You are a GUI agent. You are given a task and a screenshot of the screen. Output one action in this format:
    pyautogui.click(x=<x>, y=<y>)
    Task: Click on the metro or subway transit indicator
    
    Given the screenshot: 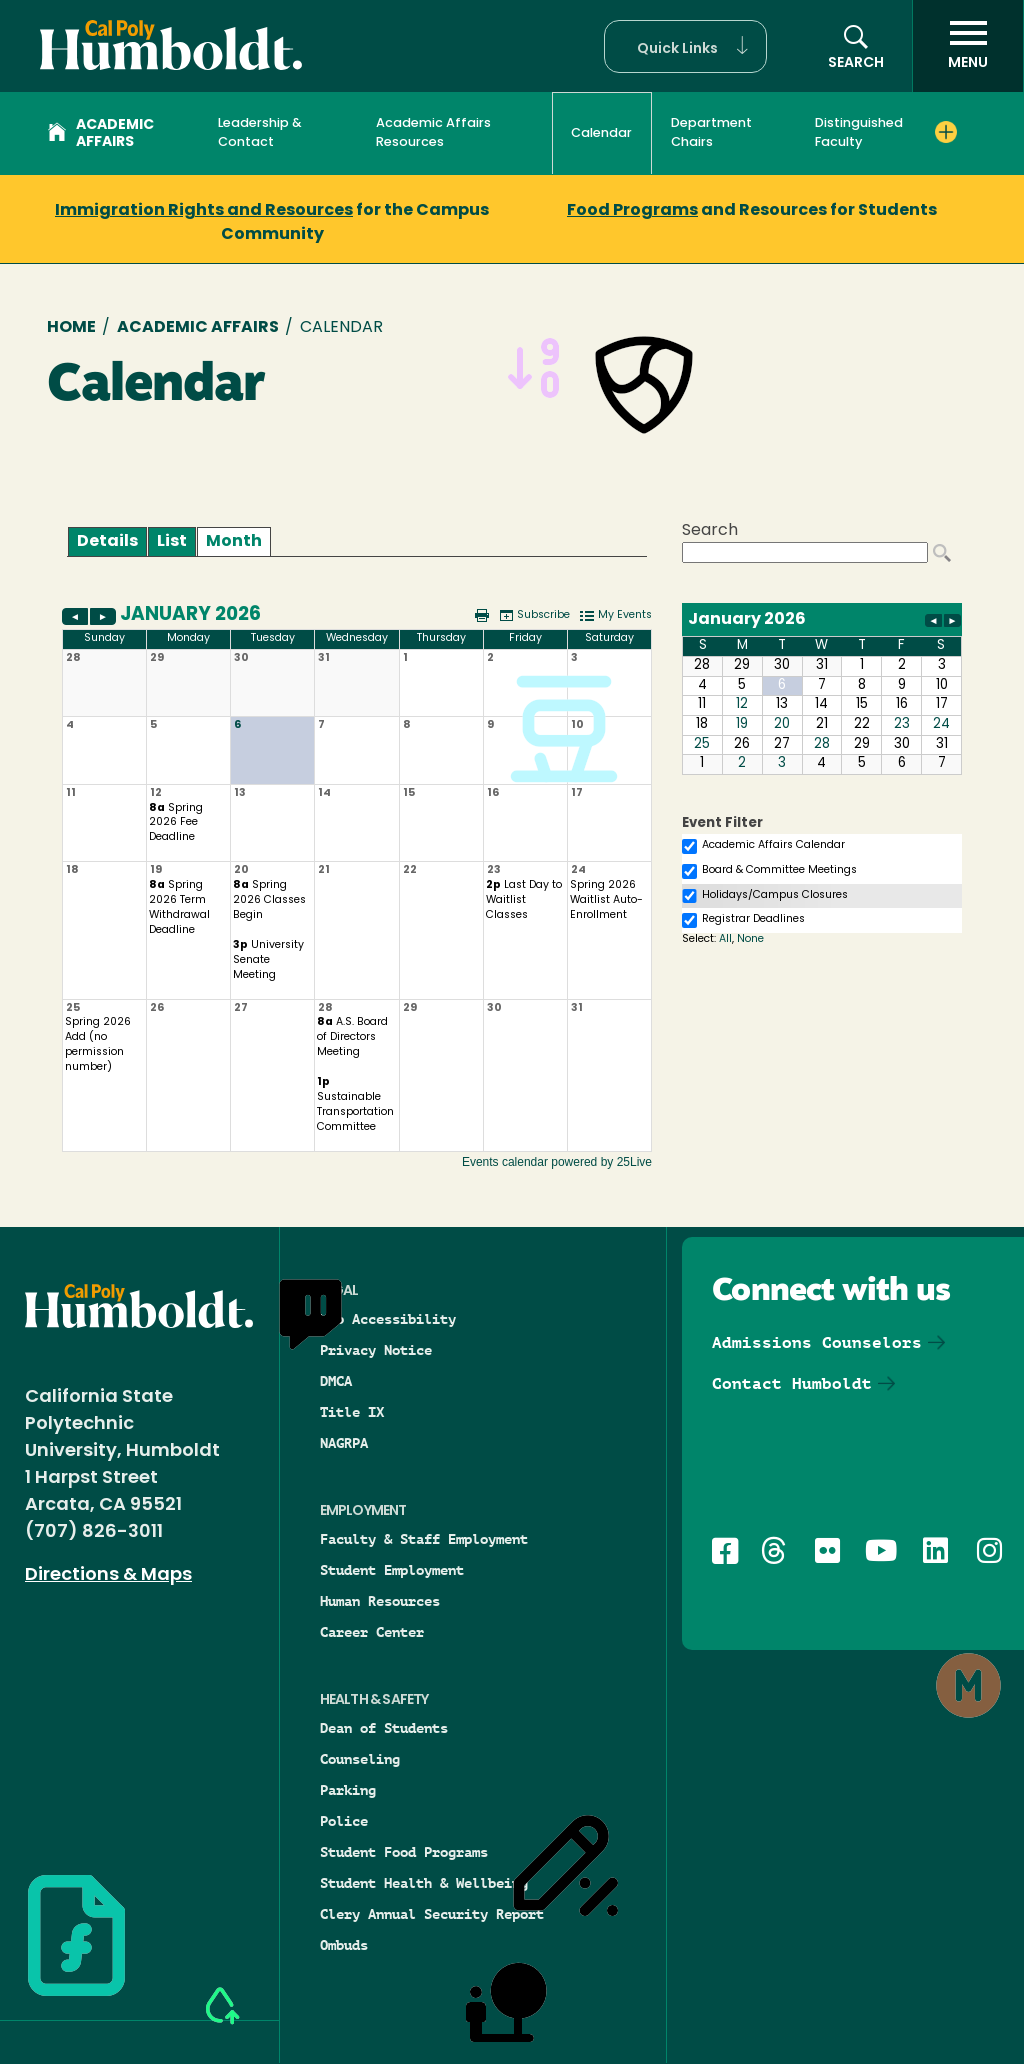 What is the action you would take?
    pyautogui.click(x=968, y=1685)
    